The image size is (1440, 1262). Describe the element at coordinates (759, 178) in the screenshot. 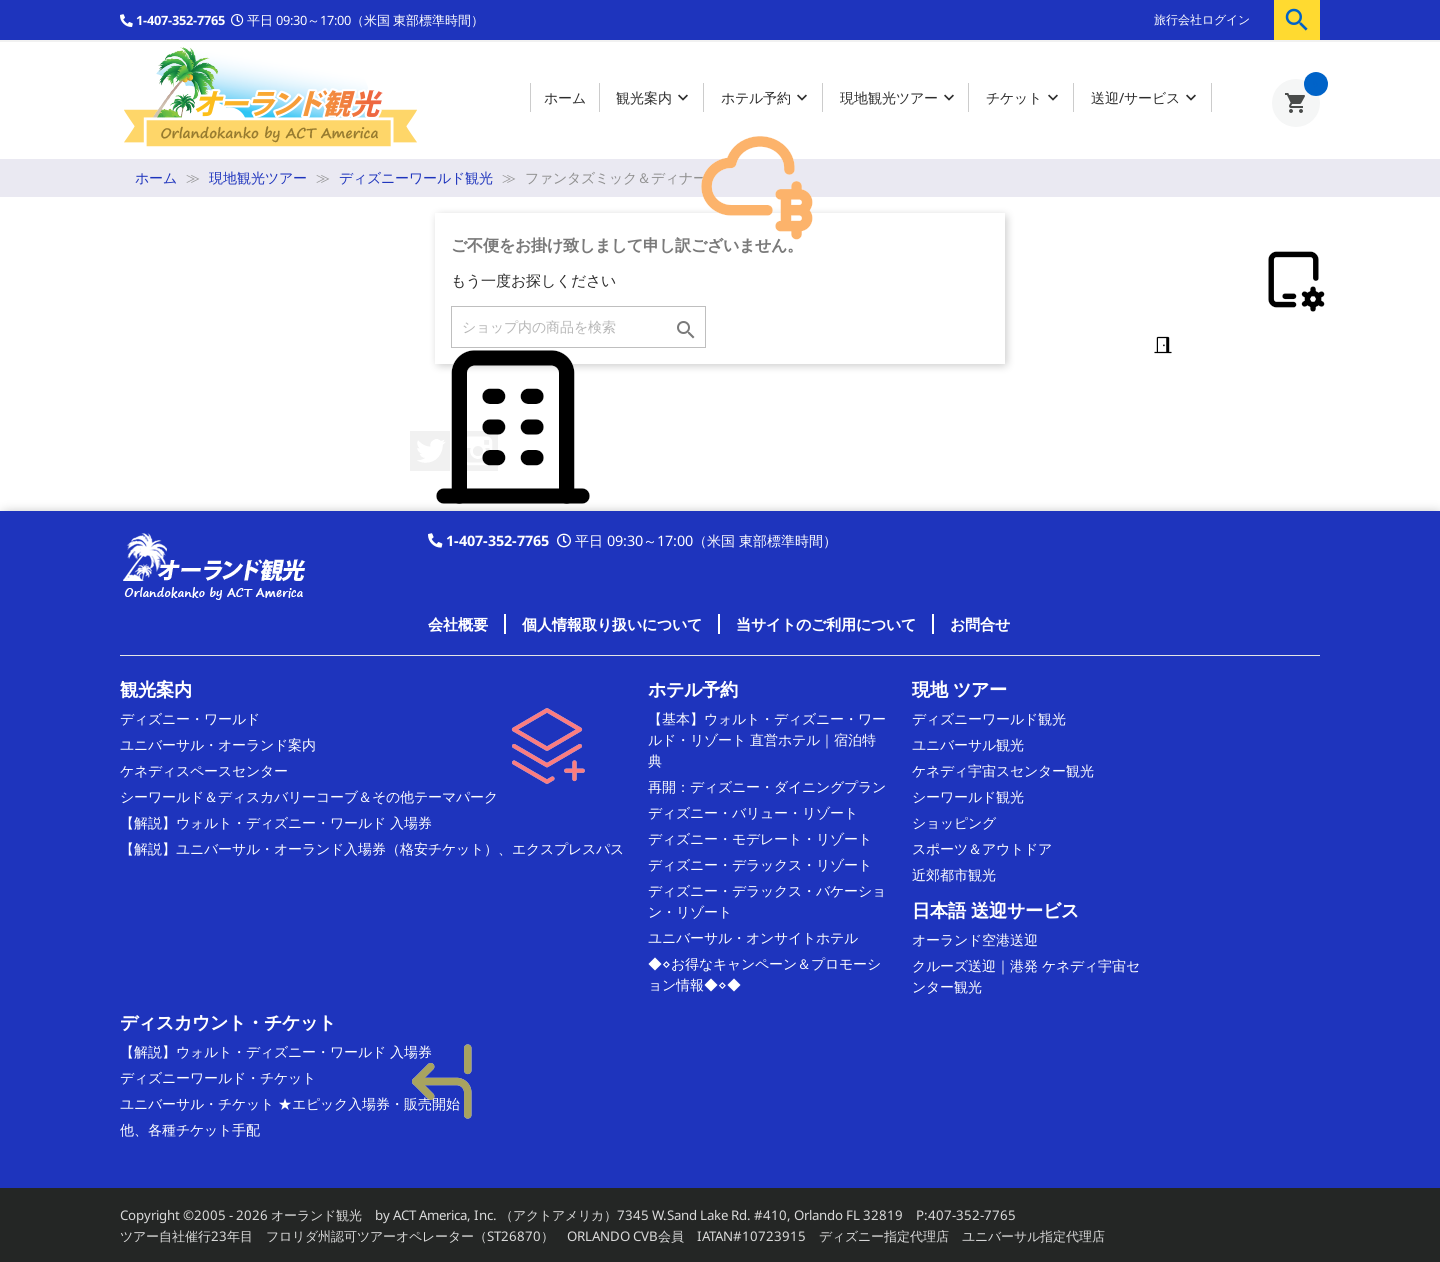

I see `access cloud-based bitcoin wallet` at that location.